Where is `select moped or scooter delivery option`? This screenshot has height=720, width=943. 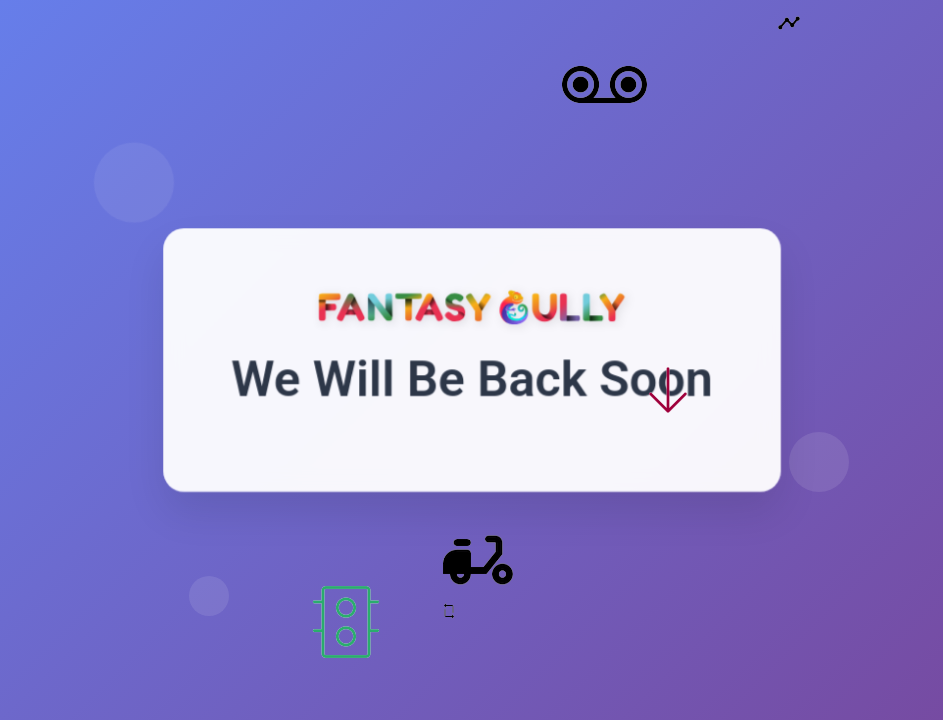 select moped or scooter delivery option is located at coordinates (478, 560).